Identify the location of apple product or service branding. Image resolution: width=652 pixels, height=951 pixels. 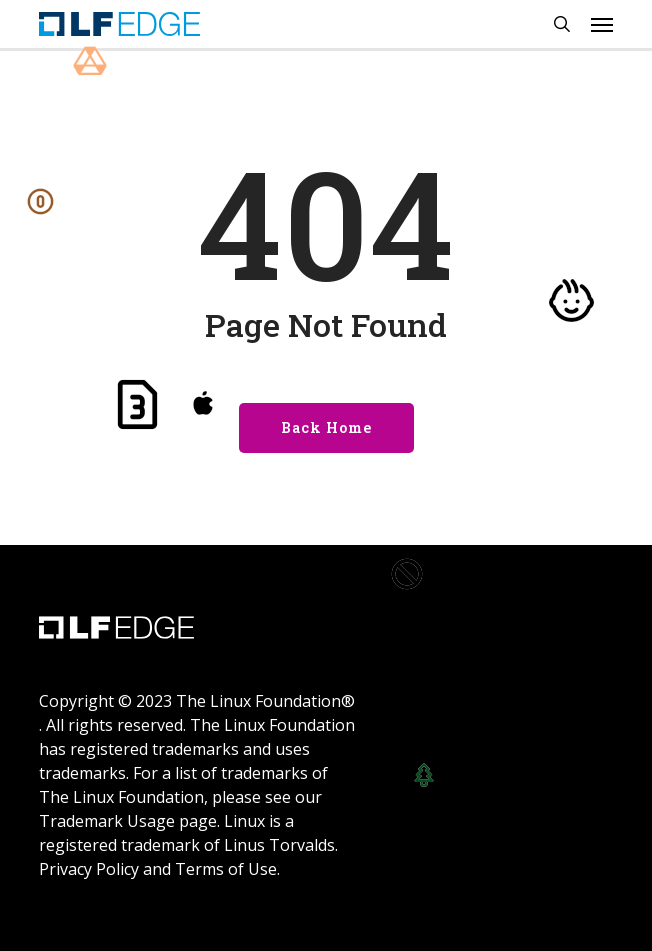
(203, 403).